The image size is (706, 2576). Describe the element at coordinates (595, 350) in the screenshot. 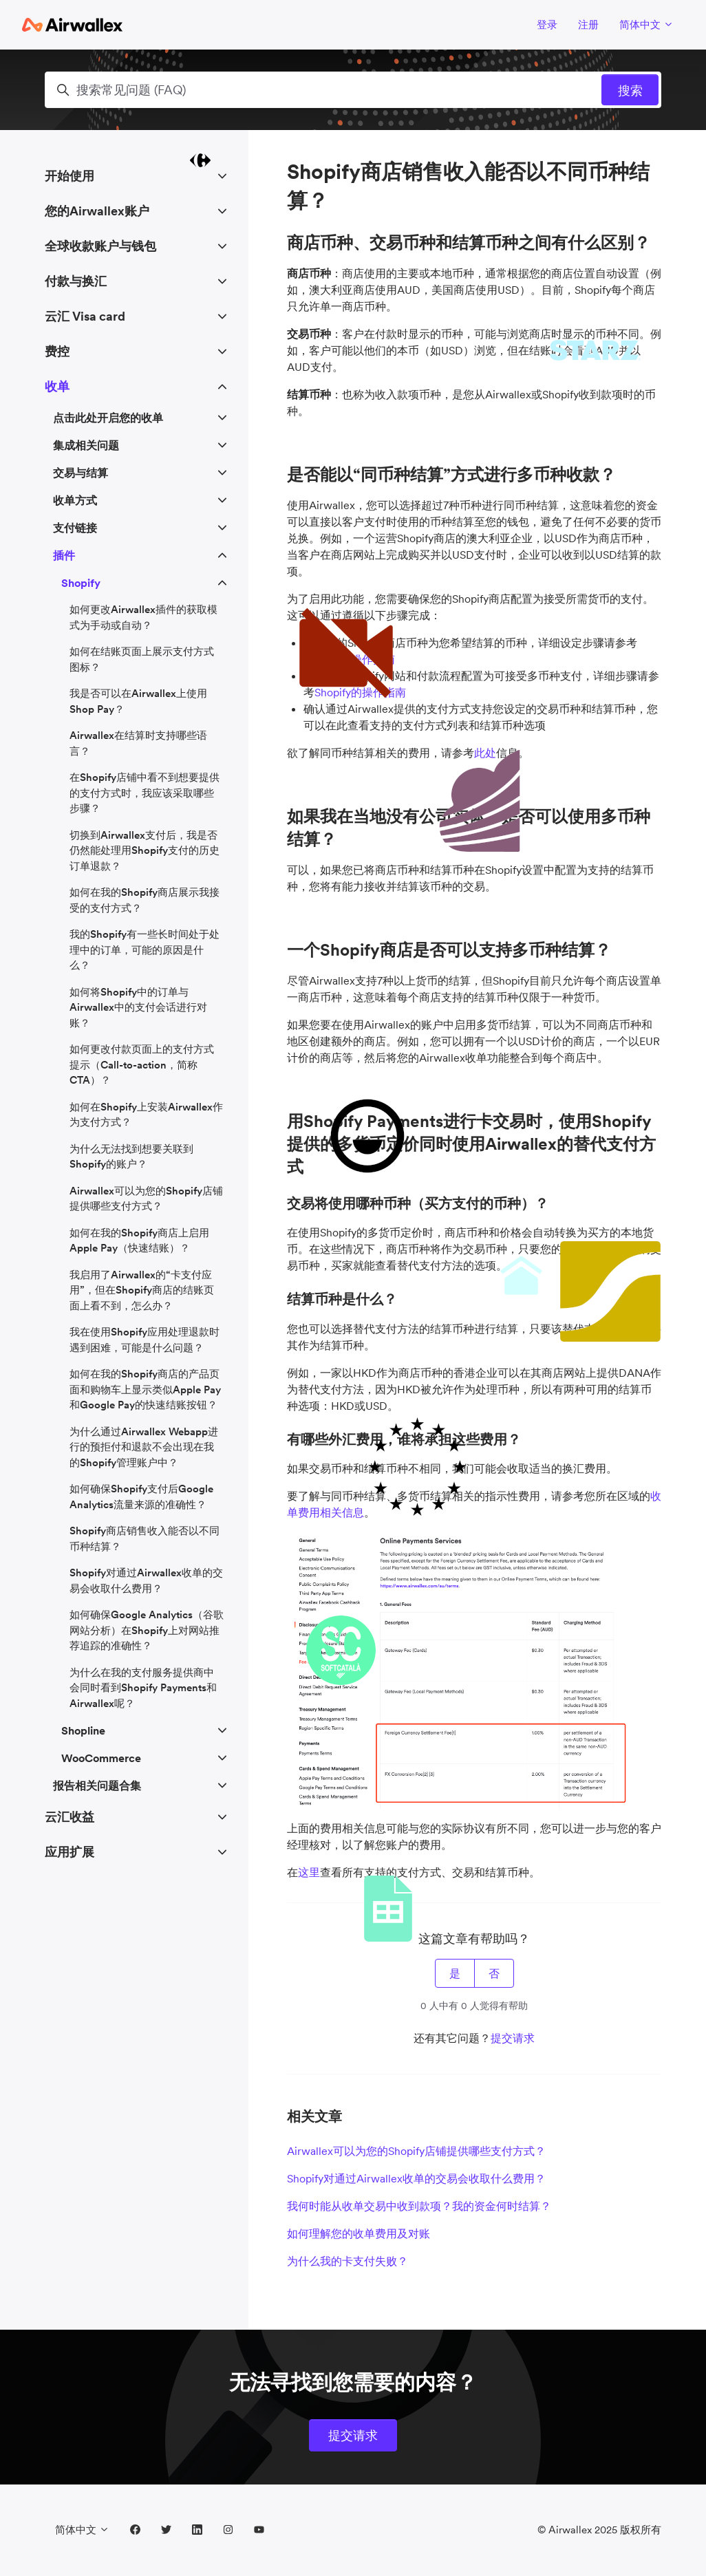

I see `open the Starz streaming app` at that location.